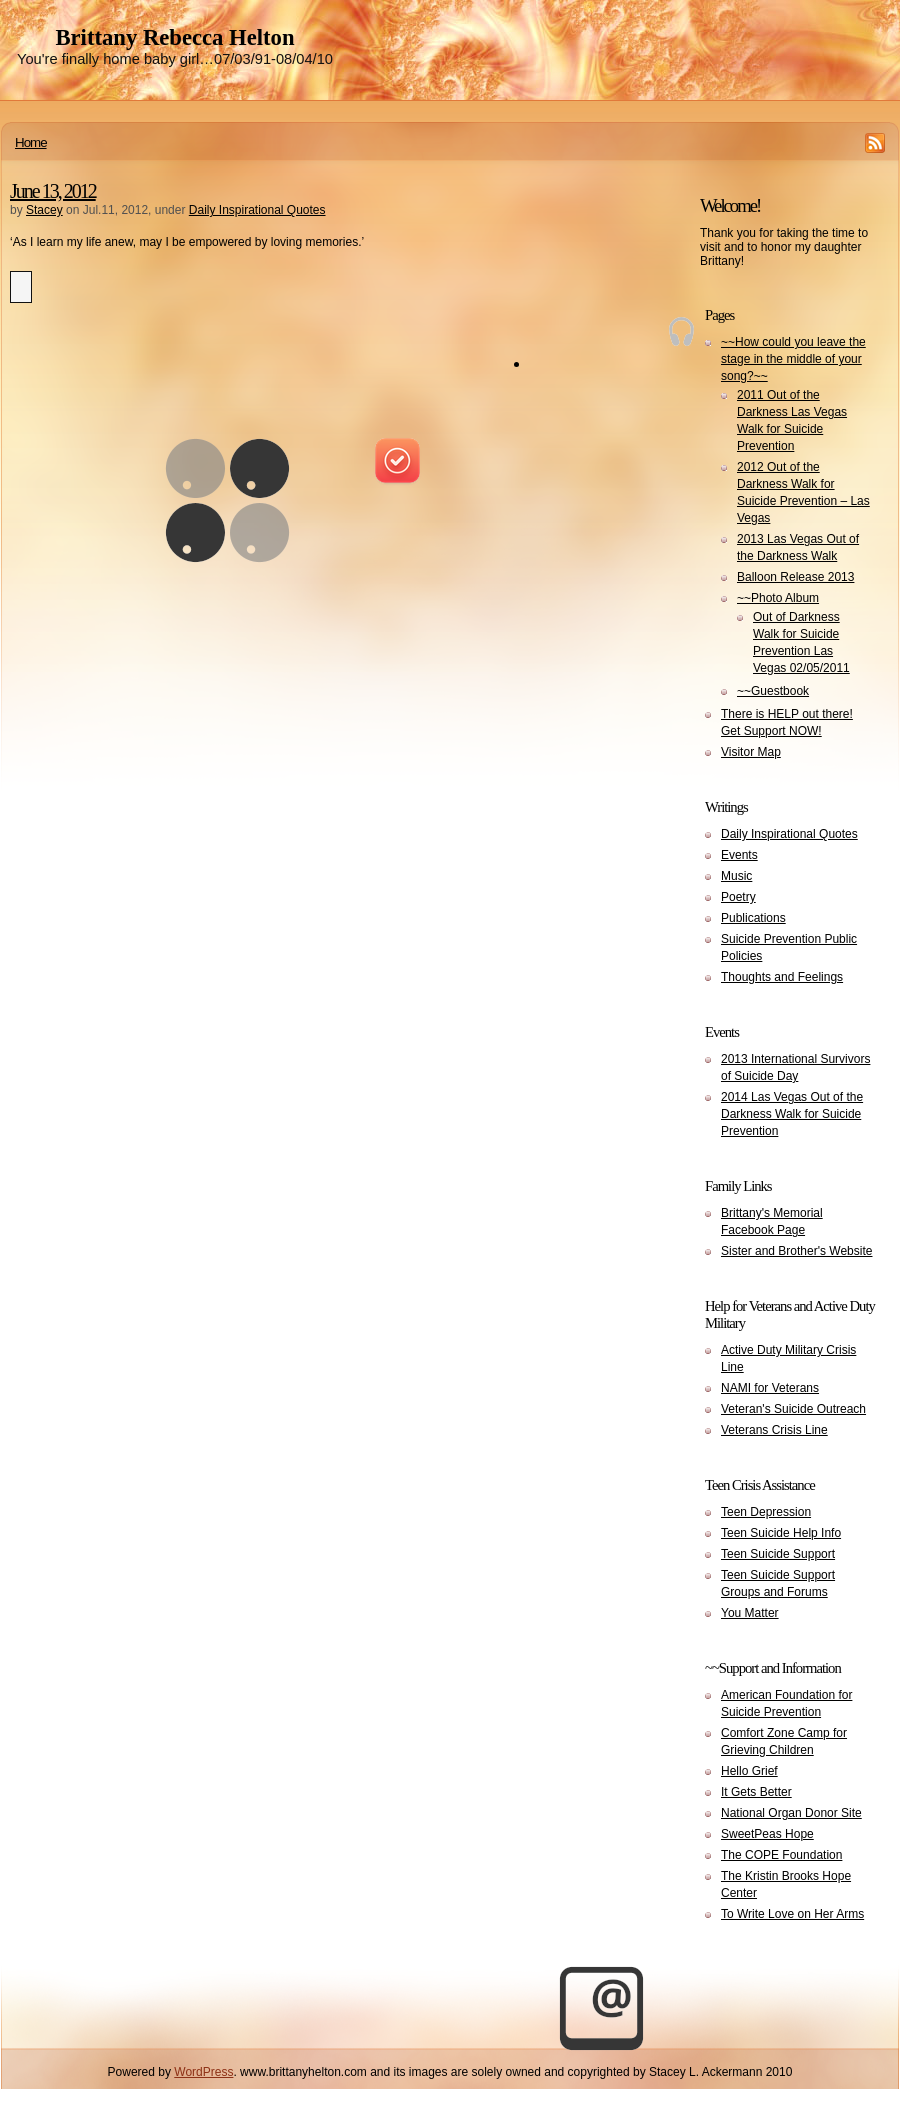 The image size is (900, 2118). What do you see at coordinates (681, 331) in the screenshot?
I see `switch audio output to headphones` at bounding box center [681, 331].